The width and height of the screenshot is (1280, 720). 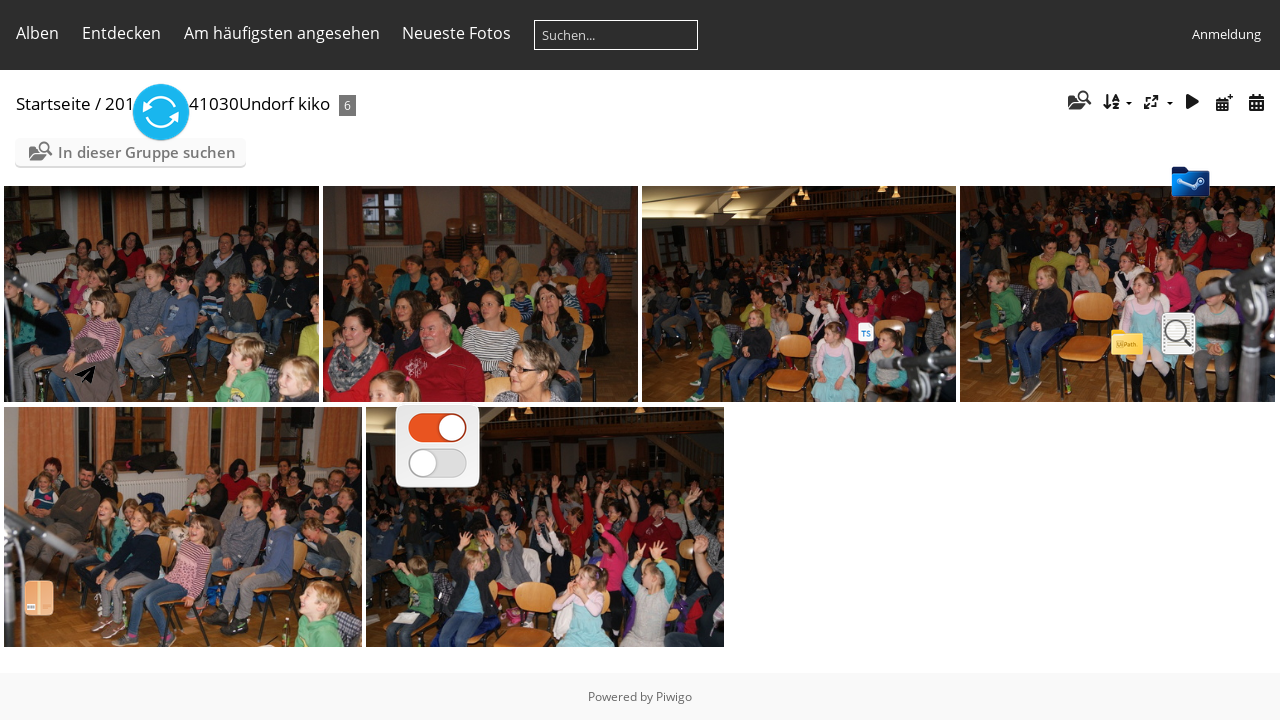 What do you see at coordinates (85, 375) in the screenshot?
I see `view sent messages folder` at bounding box center [85, 375].